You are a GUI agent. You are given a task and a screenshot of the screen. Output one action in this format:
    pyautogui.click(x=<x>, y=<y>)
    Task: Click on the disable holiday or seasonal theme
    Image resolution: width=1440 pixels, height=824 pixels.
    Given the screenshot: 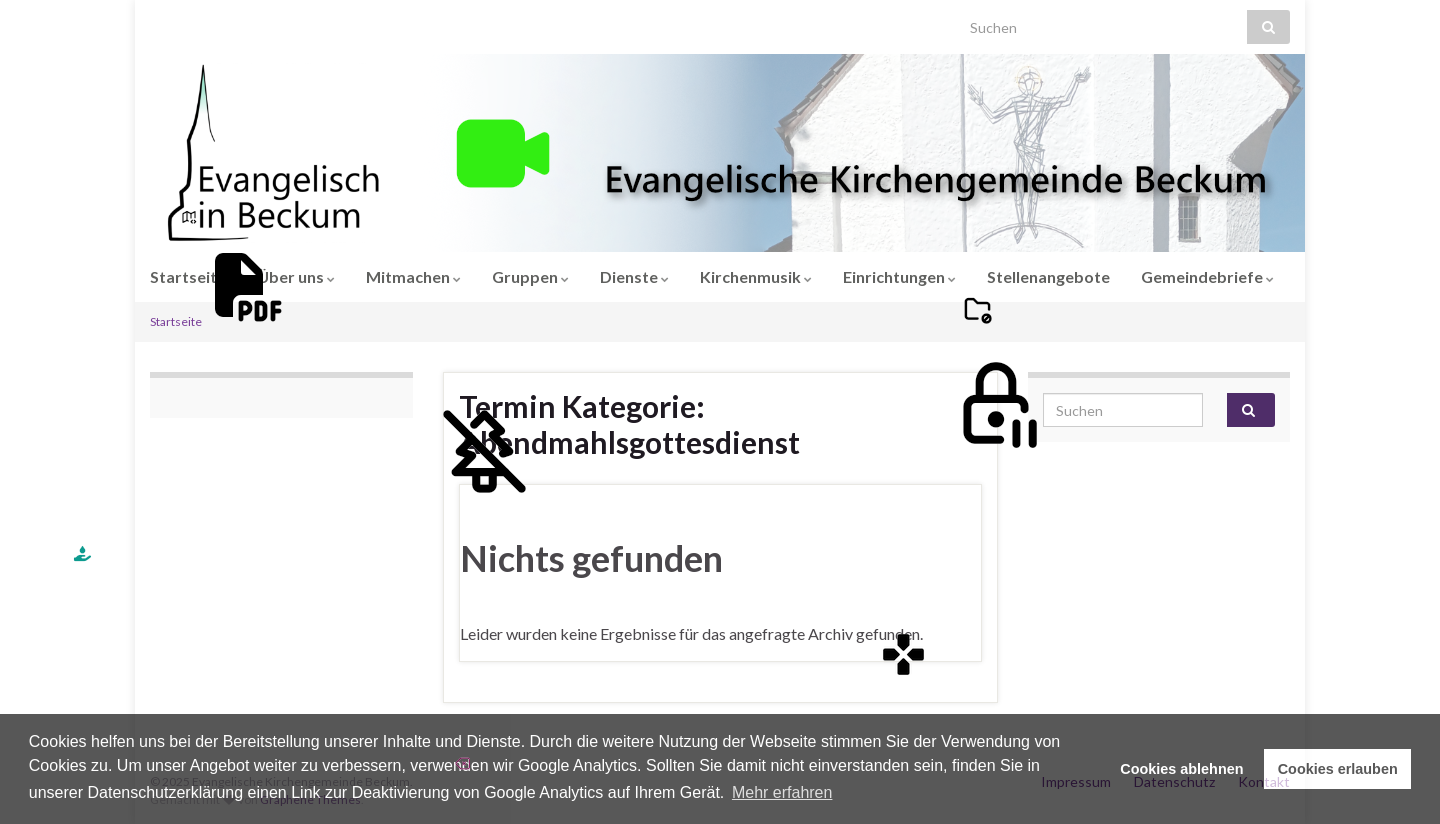 What is the action you would take?
    pyautogui.click(x=484, y=451)
    